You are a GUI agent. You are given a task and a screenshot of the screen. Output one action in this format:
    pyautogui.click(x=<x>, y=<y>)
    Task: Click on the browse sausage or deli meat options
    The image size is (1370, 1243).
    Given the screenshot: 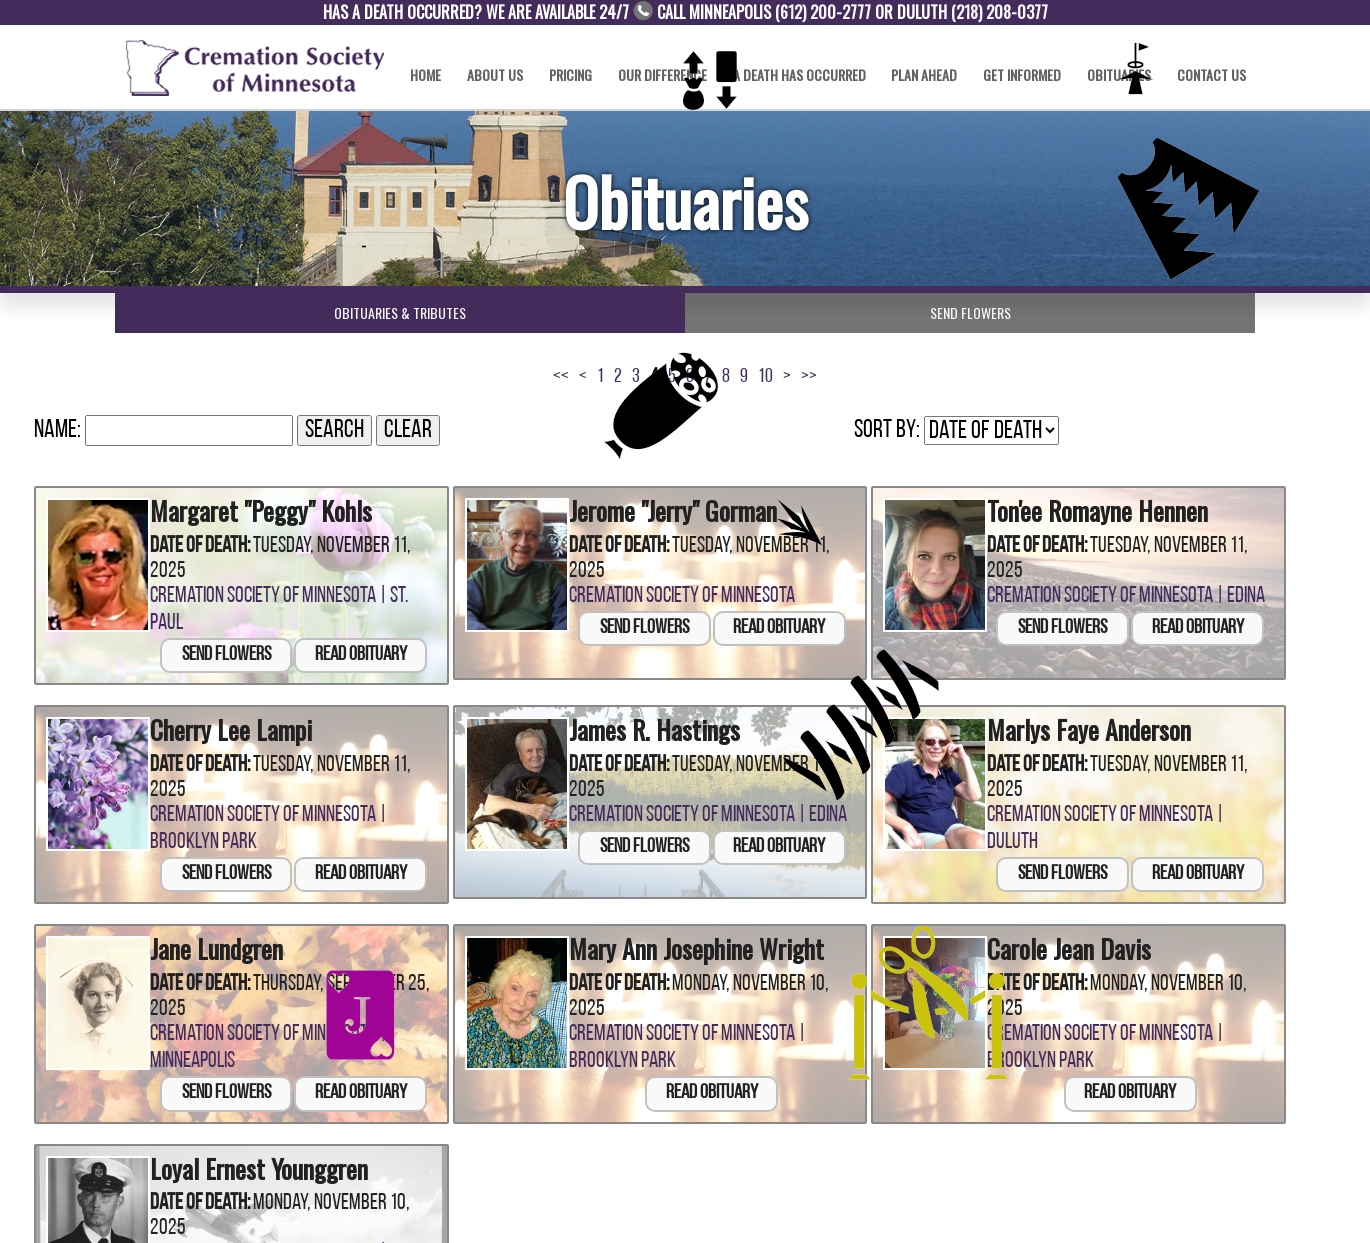 What is the action you would take?
    pyautogui.click(x=661, y=406)
    